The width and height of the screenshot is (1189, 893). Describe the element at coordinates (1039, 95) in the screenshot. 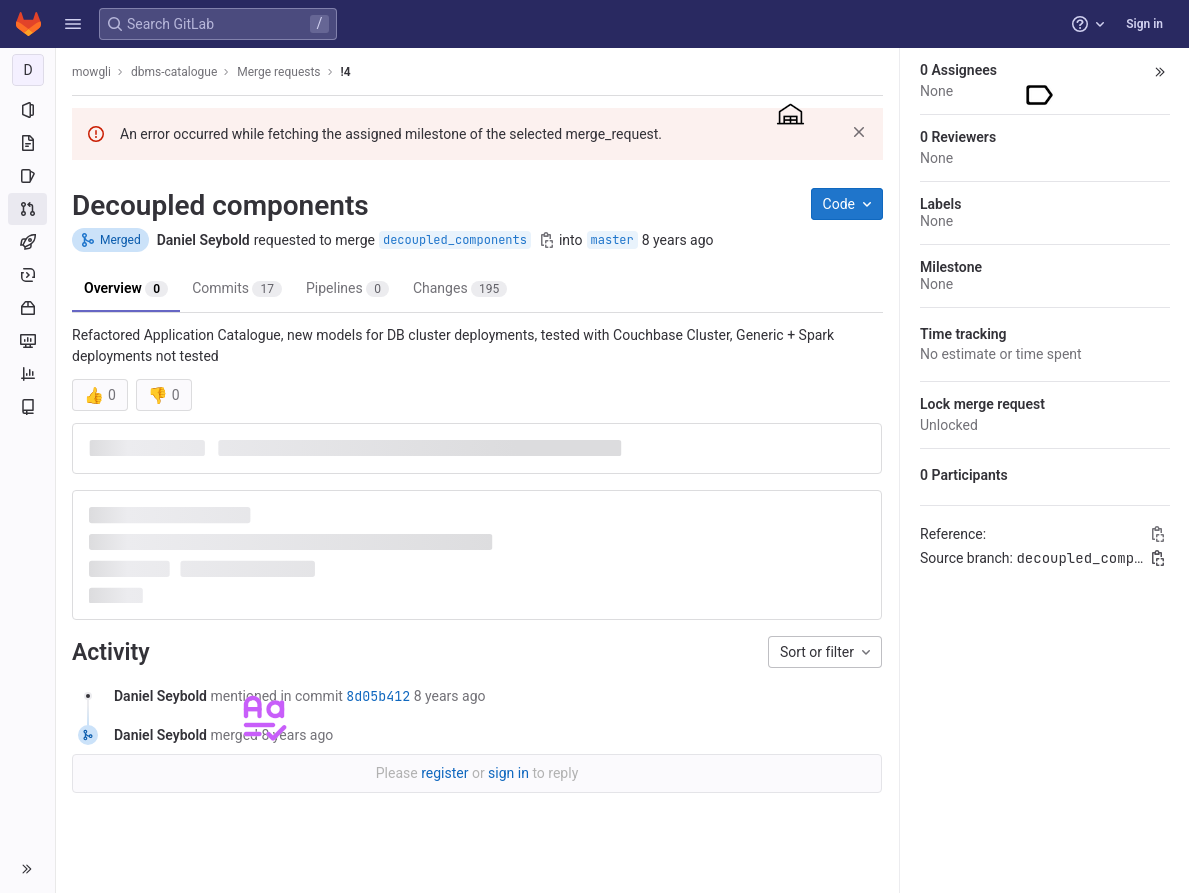

I see `add a label or tag to an item` at that location.